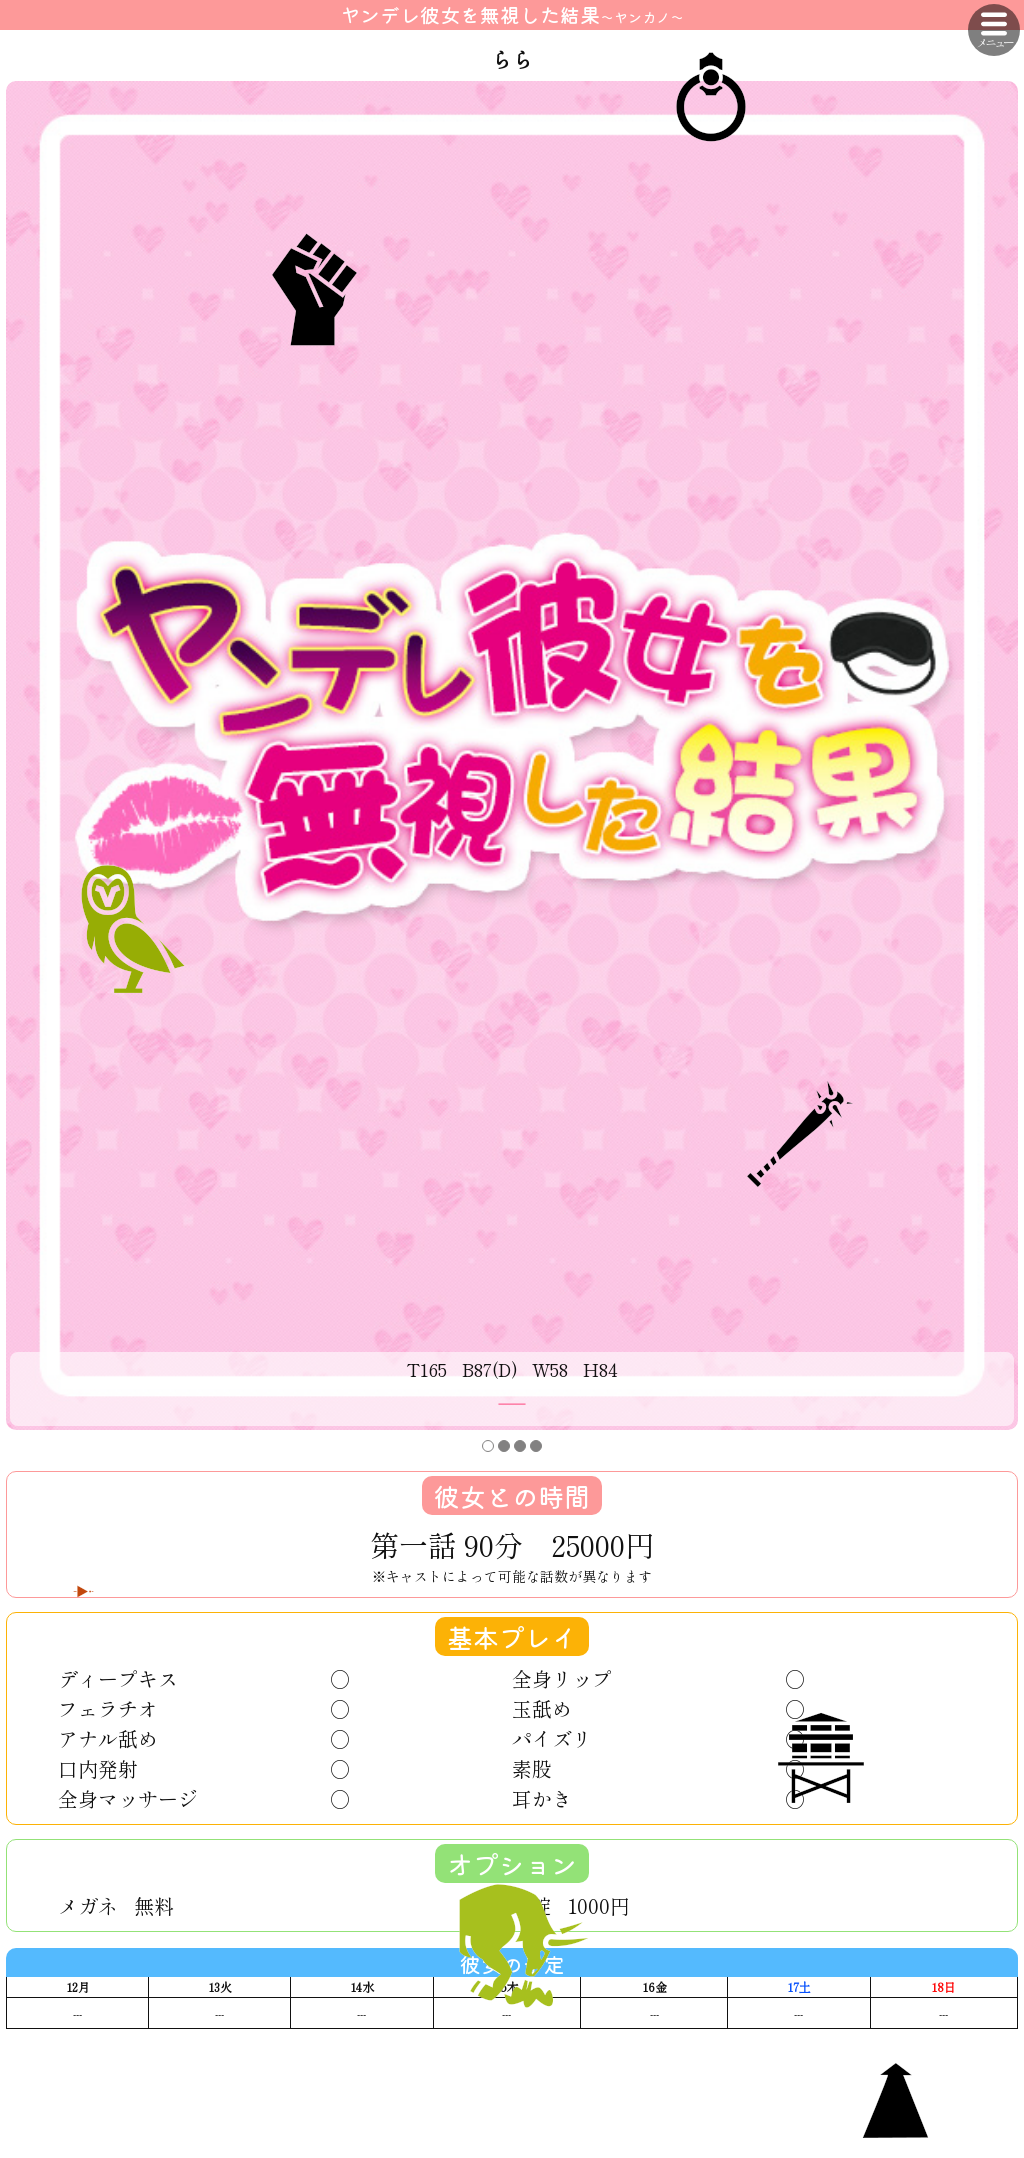  Describe the element at coordinates (711, 97) in the screenshot. I see `access door or entrance settings` at that location.